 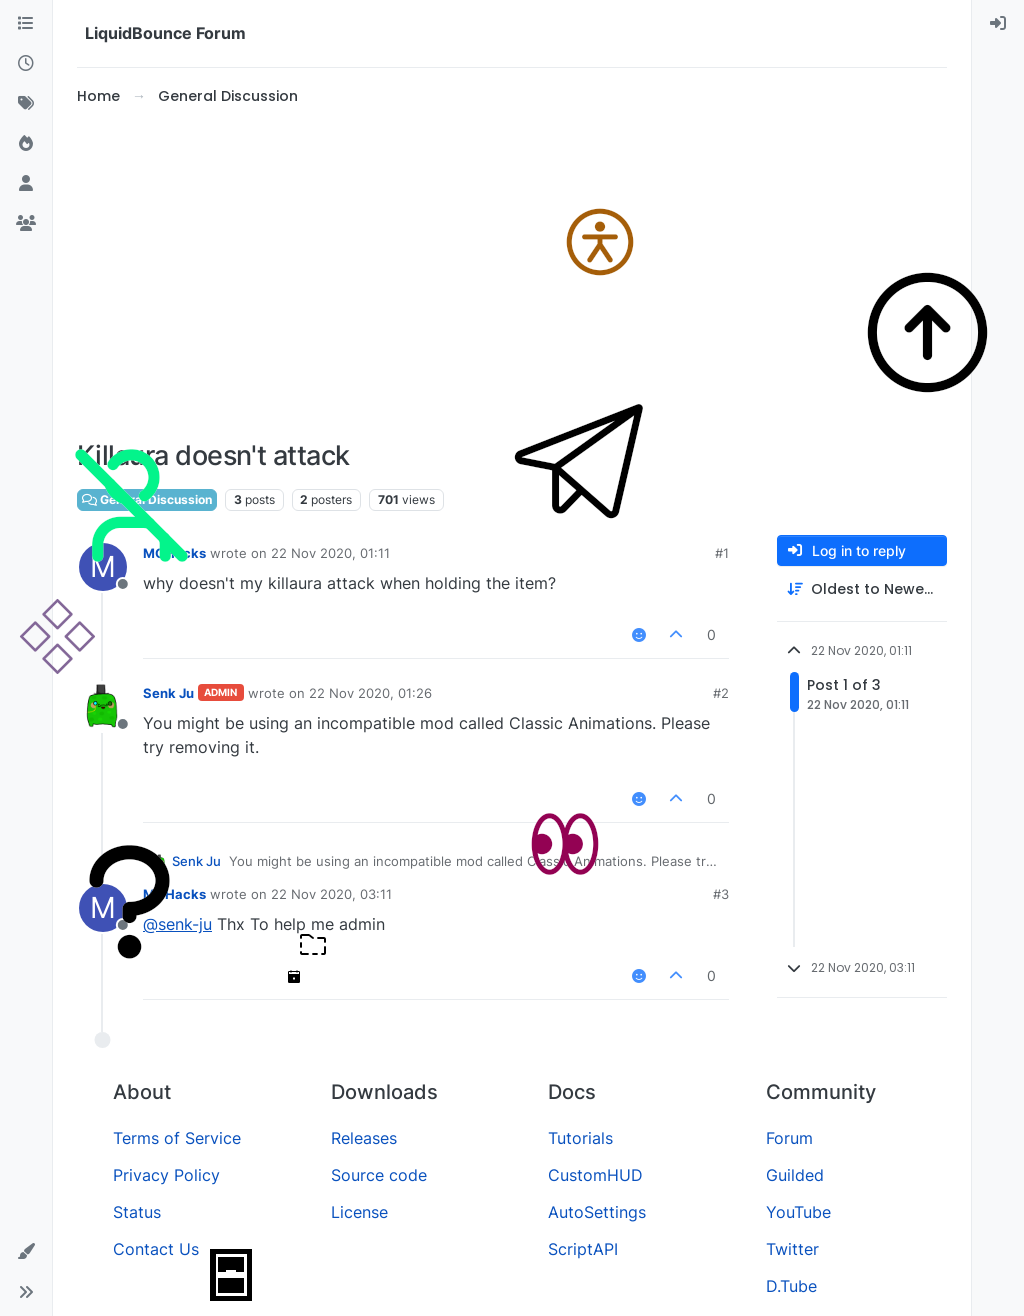 I want to click on access help or support, so click(x=129, y=899).